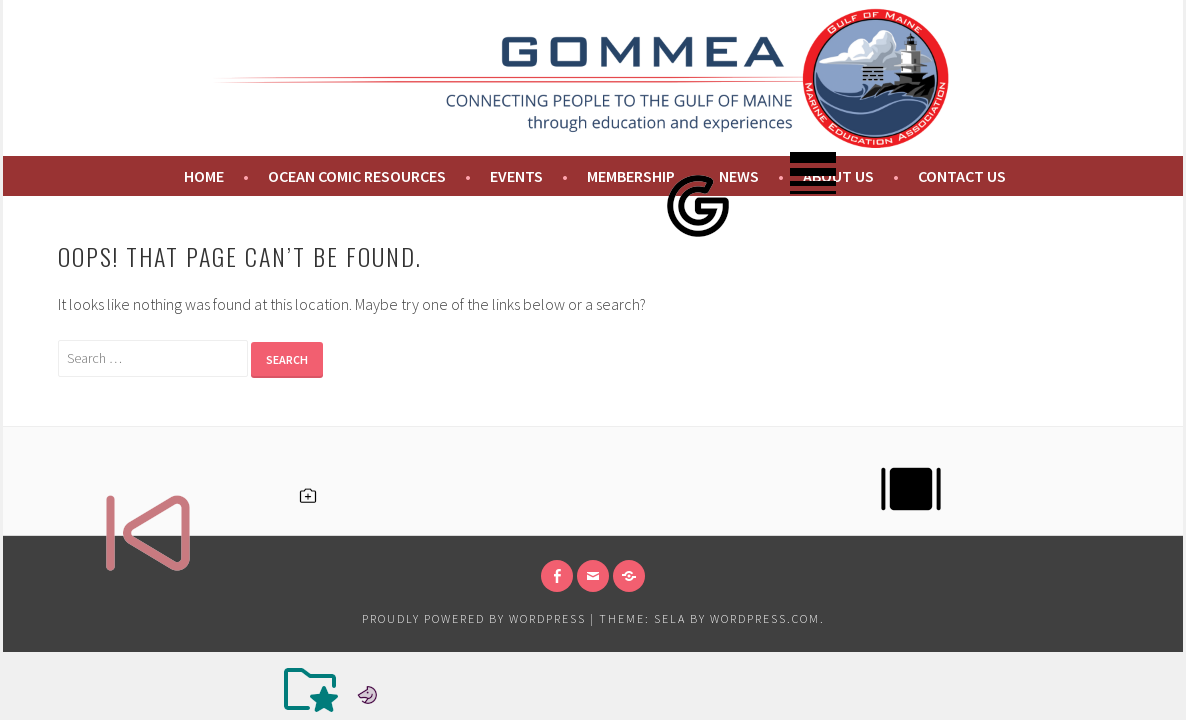  What do you see at coordinates (698, 206) in the screenshot?
I see `sign in with Google` at bounding box center [698, 206].